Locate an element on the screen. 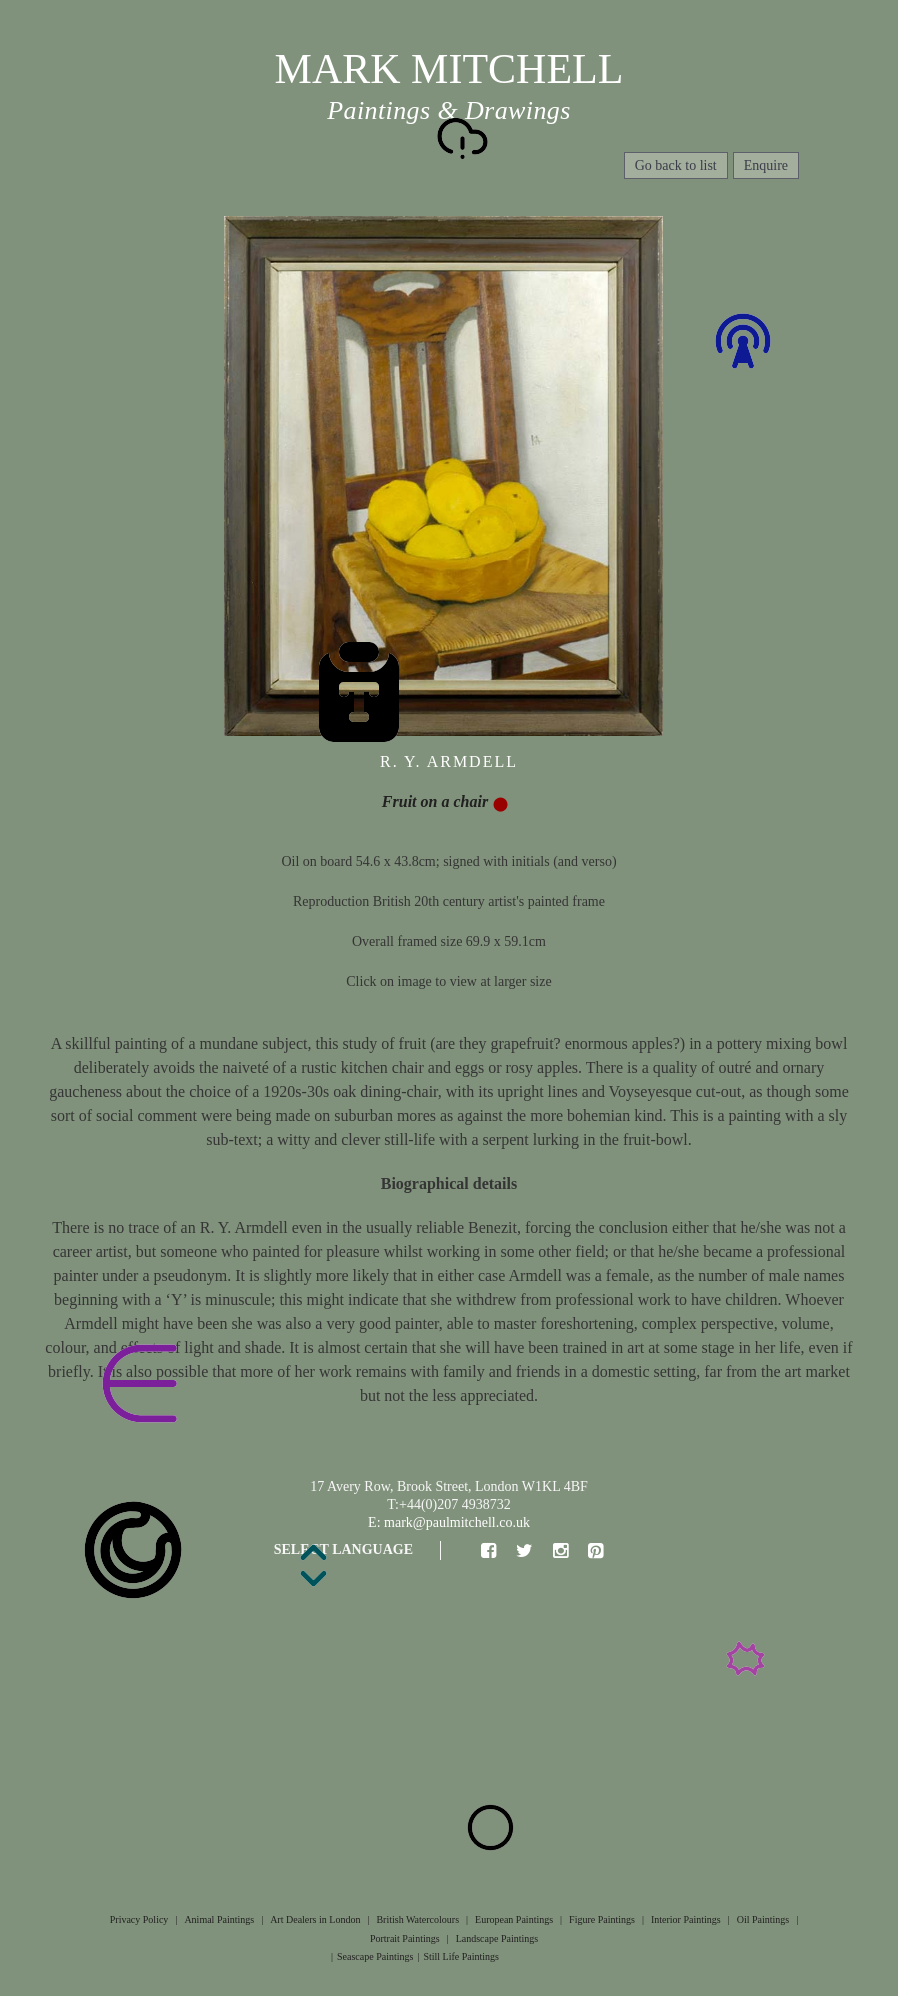 This screenshot has height=1996, width=898. open Cinema 4D application is located at coordinates (133, 1550).